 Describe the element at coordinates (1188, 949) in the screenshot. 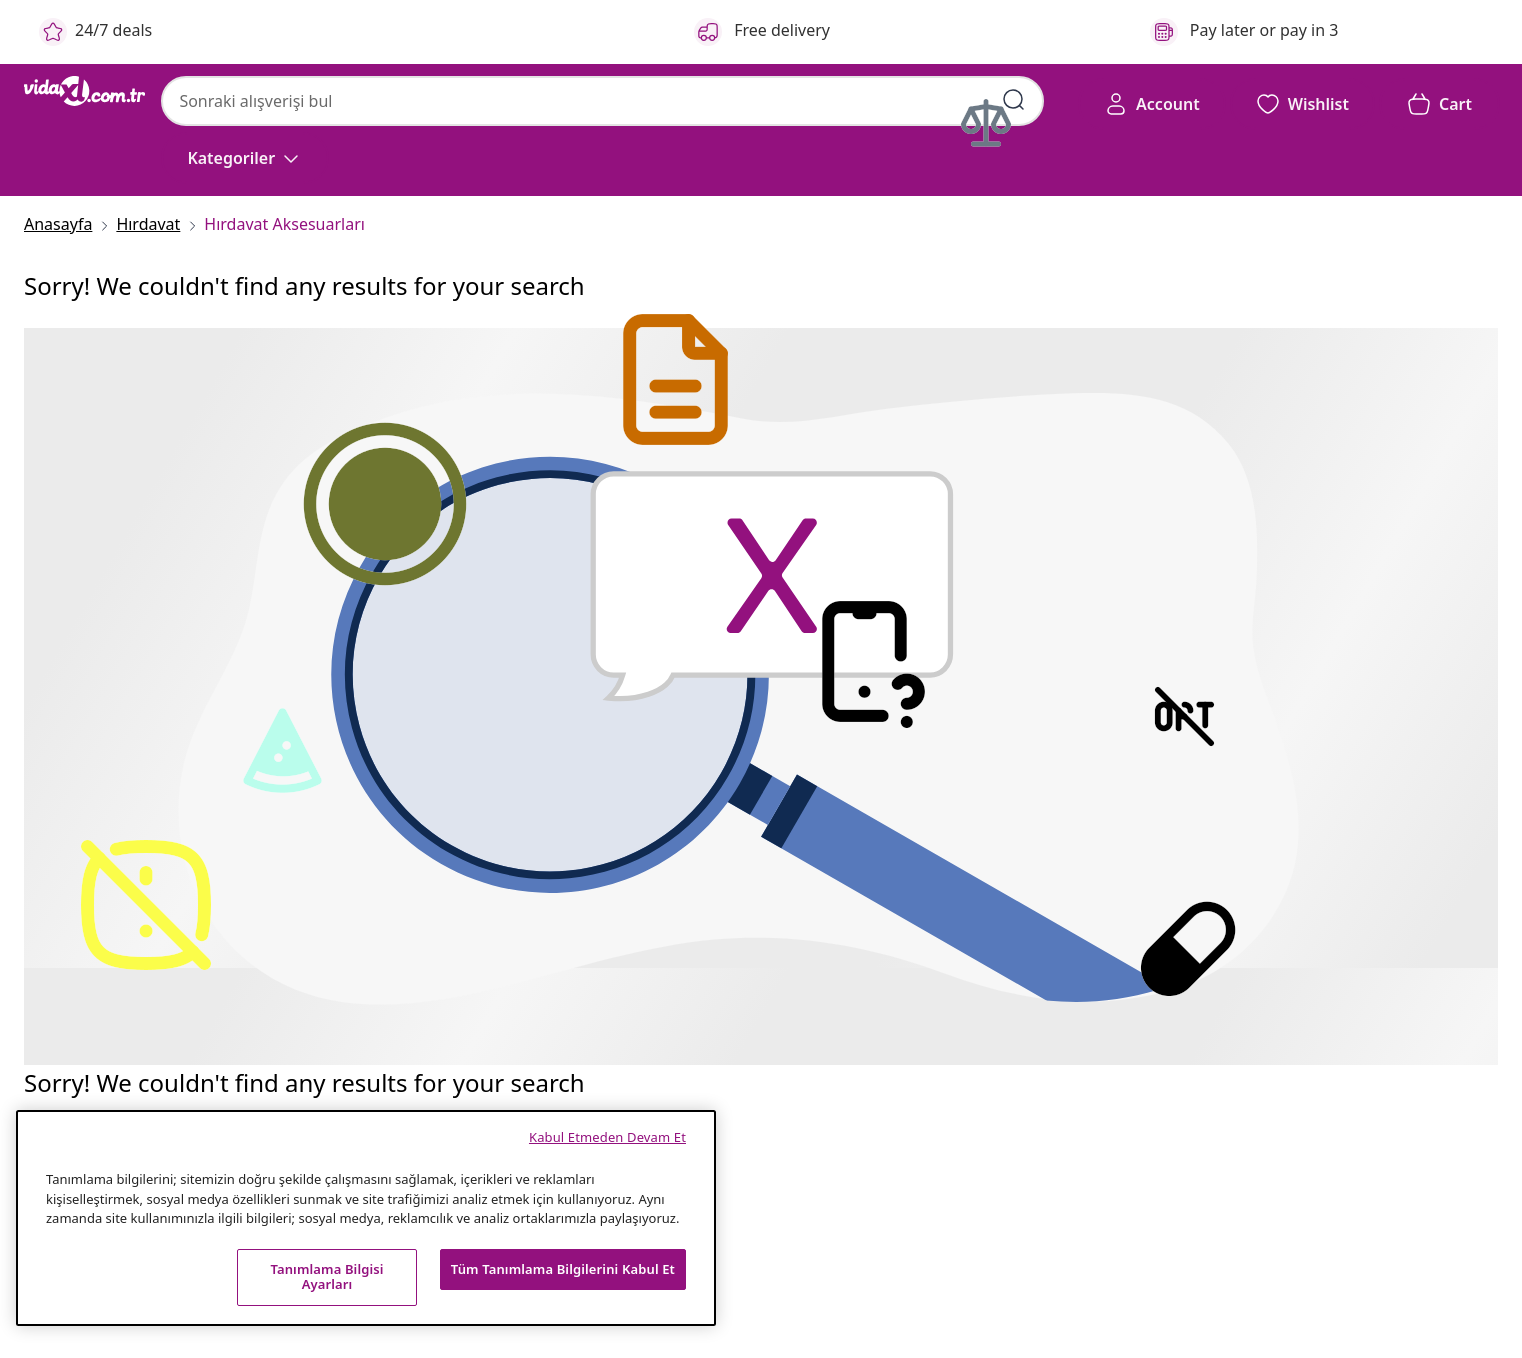

I see `access medication reminders or health settings` at that location.